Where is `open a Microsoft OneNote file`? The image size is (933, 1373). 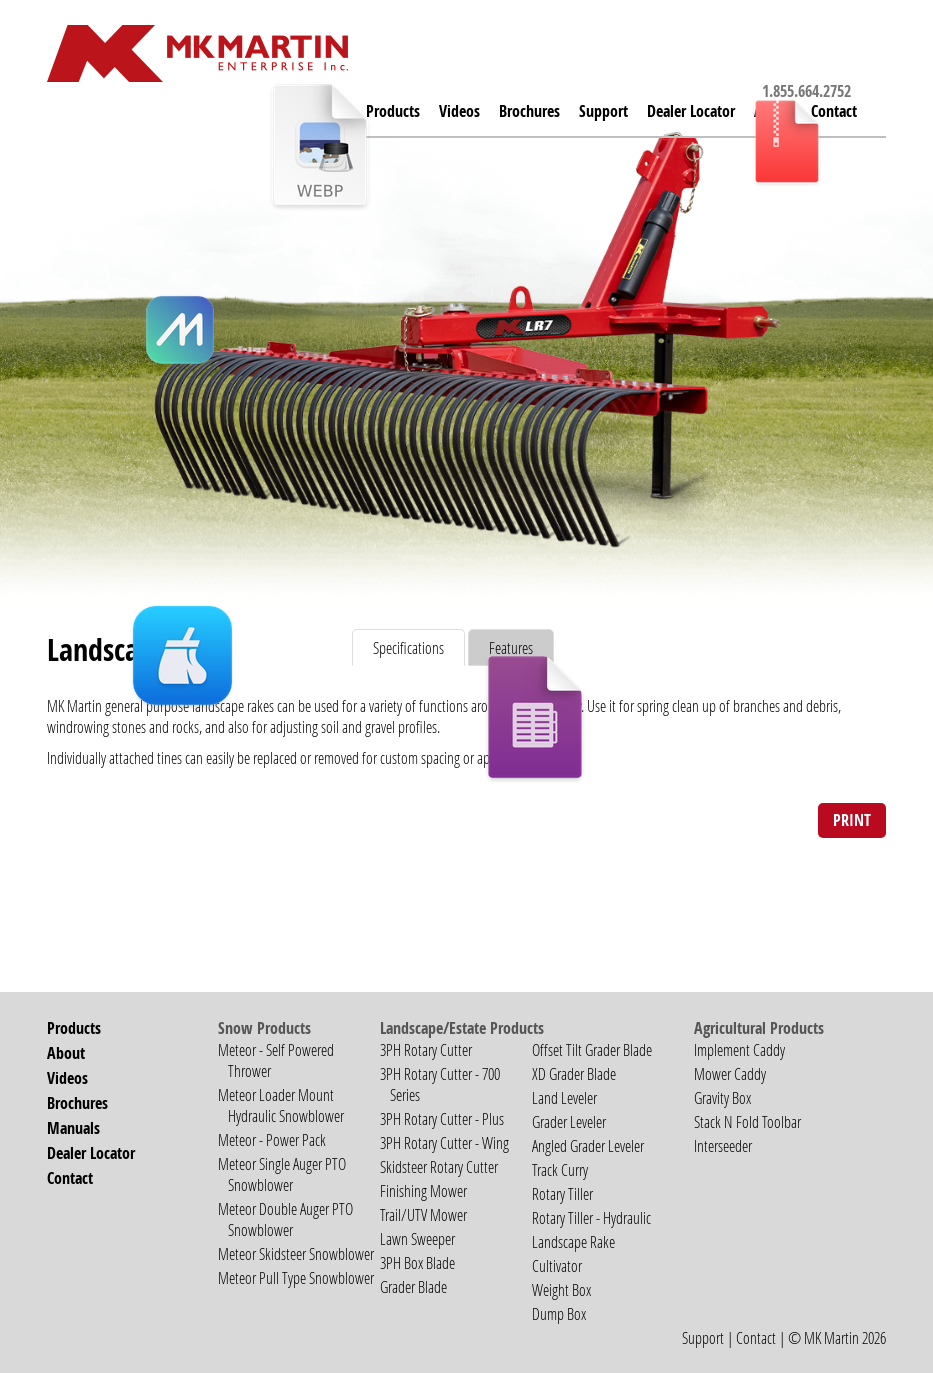
open a Microsoft OneNote file is located at coordinates (535, 717).